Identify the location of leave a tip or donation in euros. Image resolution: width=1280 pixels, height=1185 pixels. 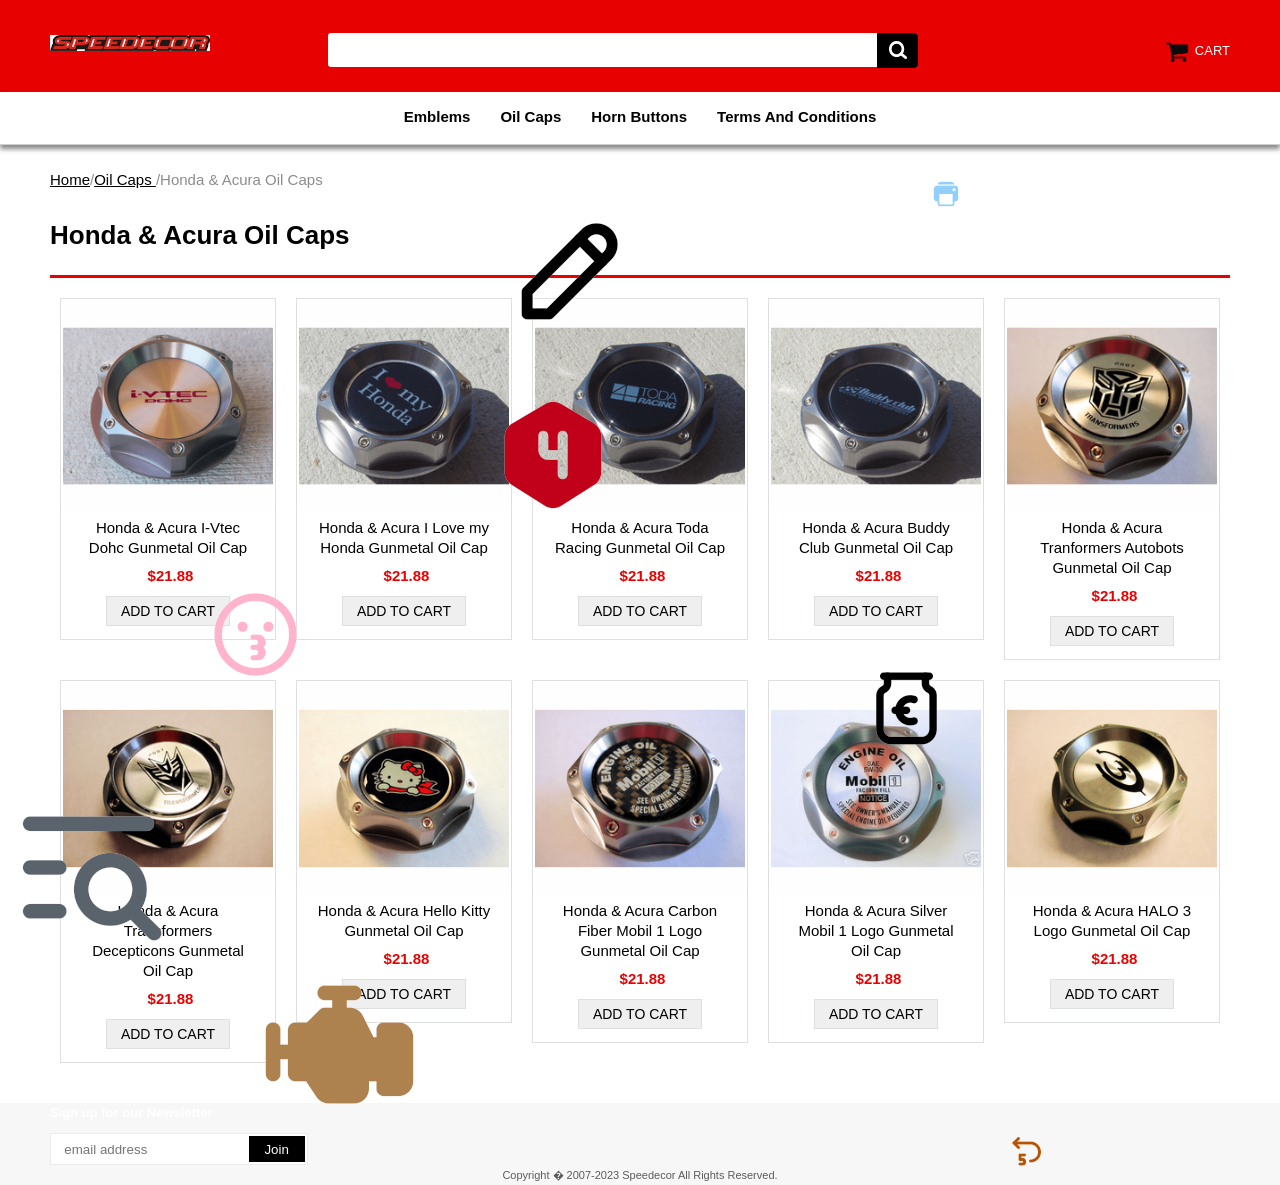
(906, 706).